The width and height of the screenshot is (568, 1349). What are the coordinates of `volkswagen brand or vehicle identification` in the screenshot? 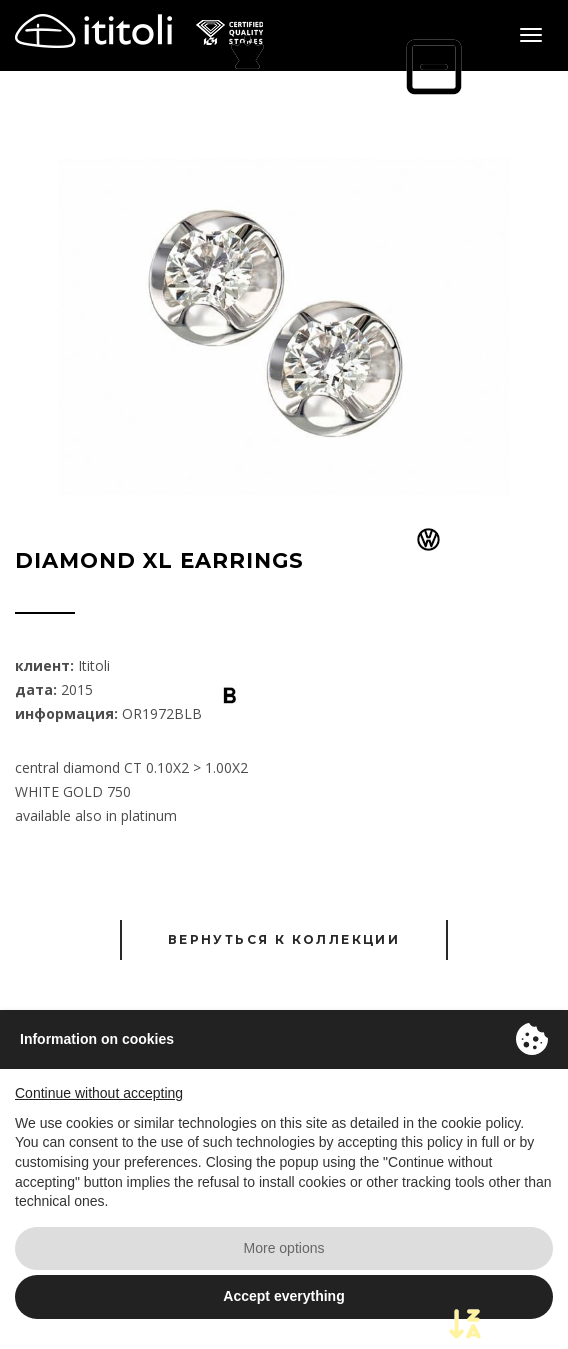 It's located at (428, 539).